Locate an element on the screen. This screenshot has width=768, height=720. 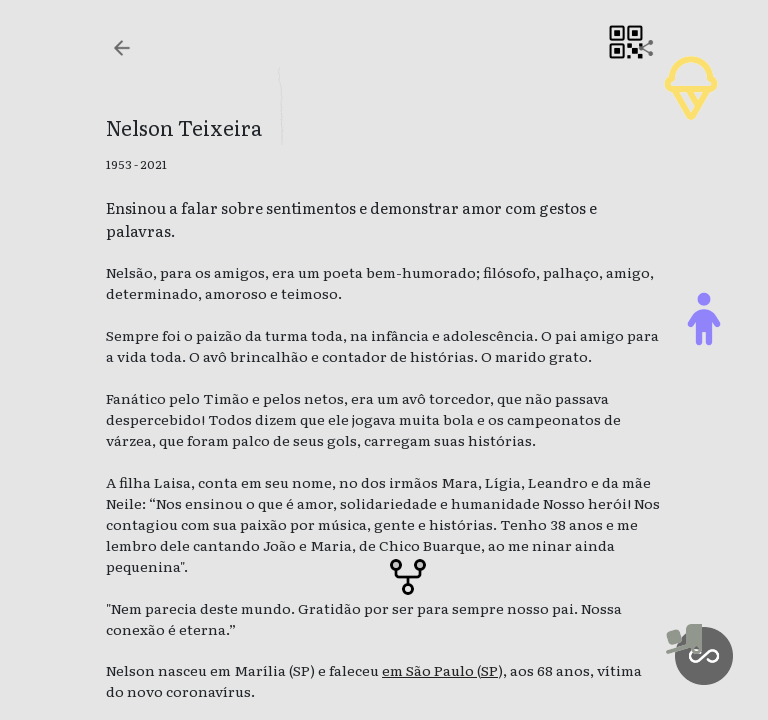
scan or generate a QR code is located at coordinates (626, 42).